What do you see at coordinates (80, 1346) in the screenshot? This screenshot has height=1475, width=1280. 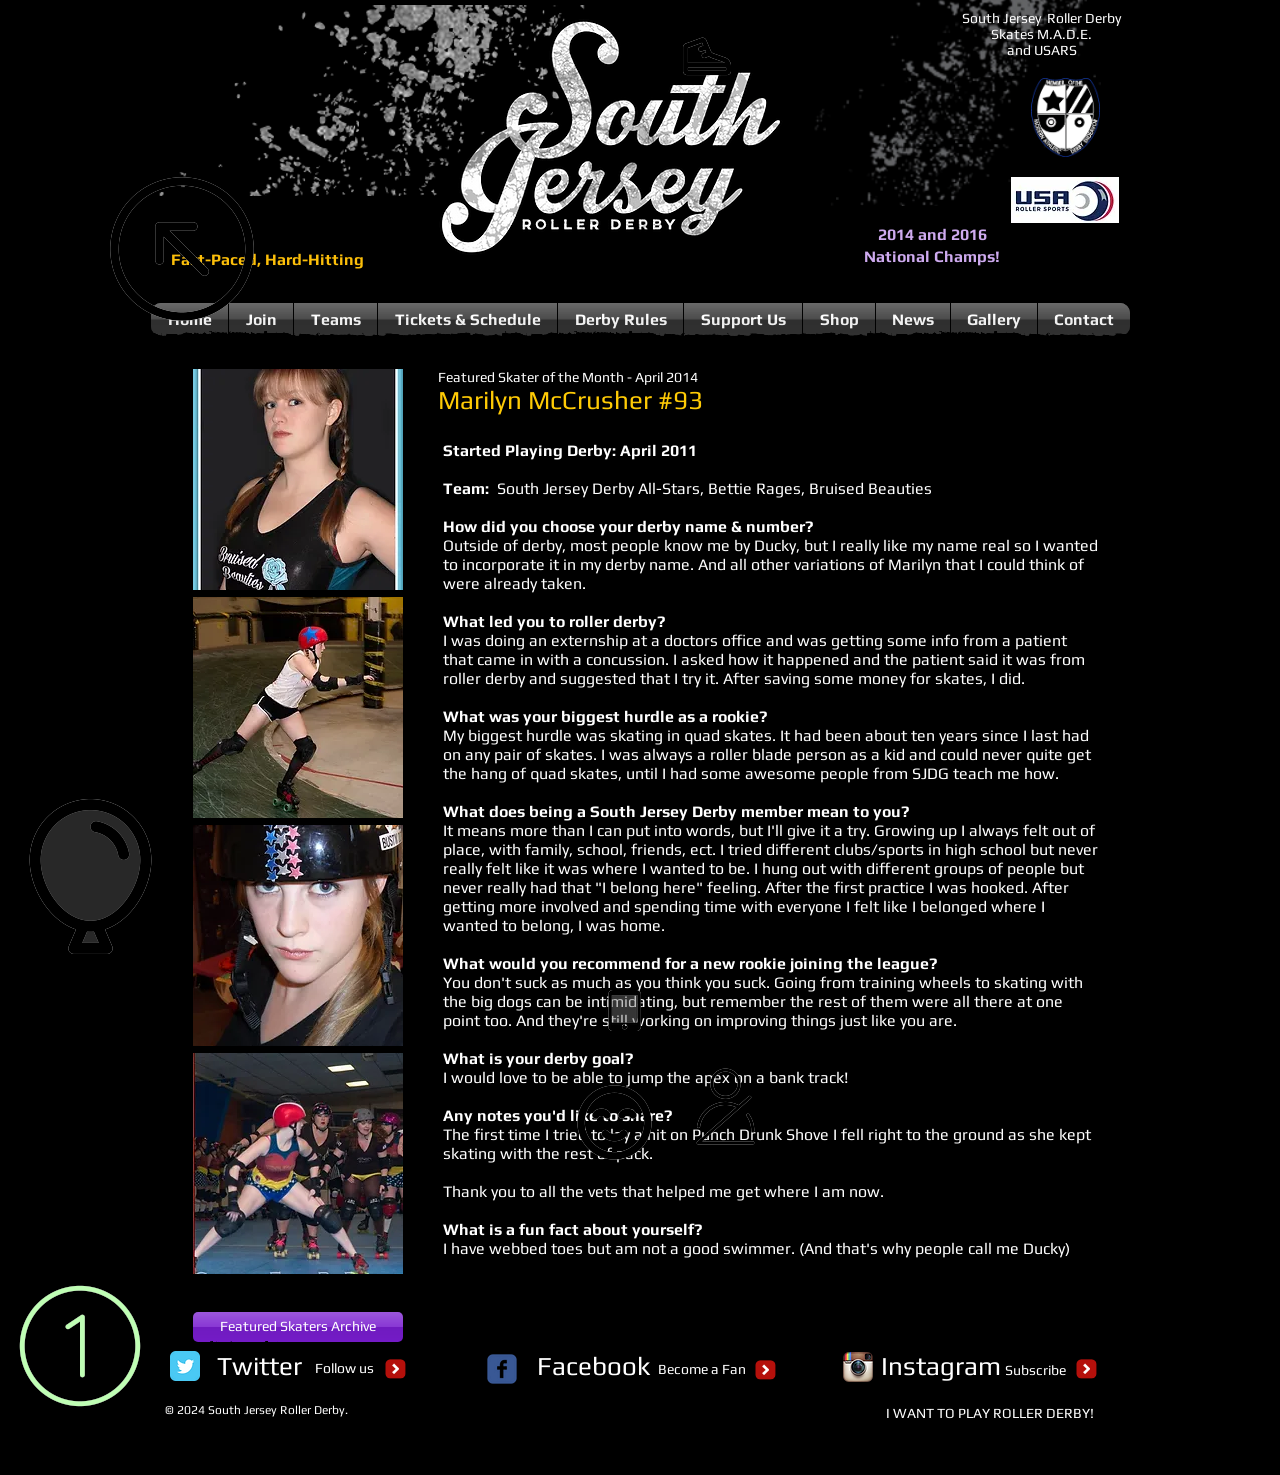 I see `indicates the first step in a sequence or process` at bounding box center [80, 1346].